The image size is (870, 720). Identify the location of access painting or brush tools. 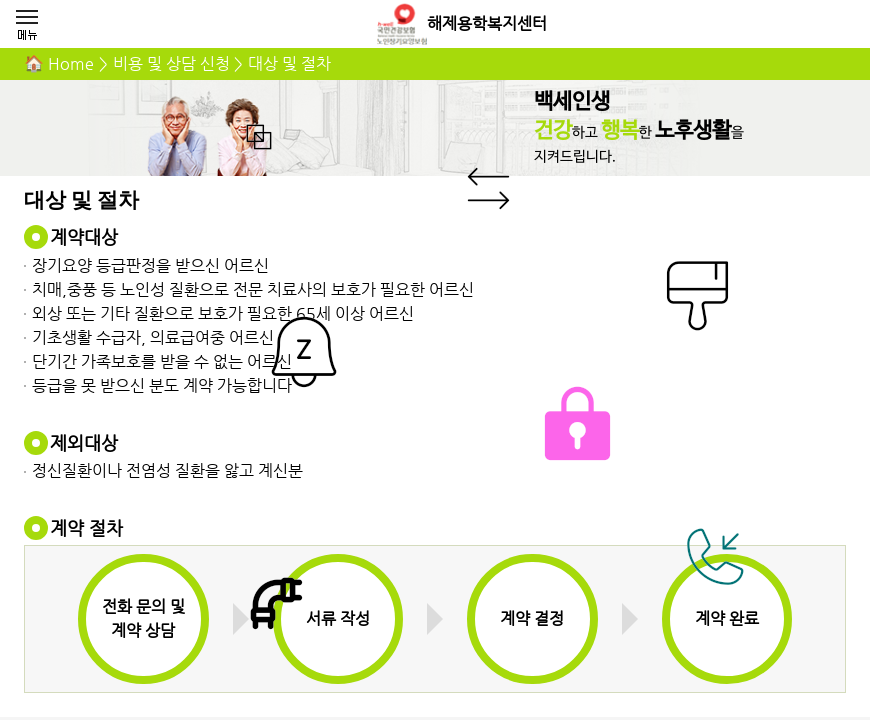
(697, 294).